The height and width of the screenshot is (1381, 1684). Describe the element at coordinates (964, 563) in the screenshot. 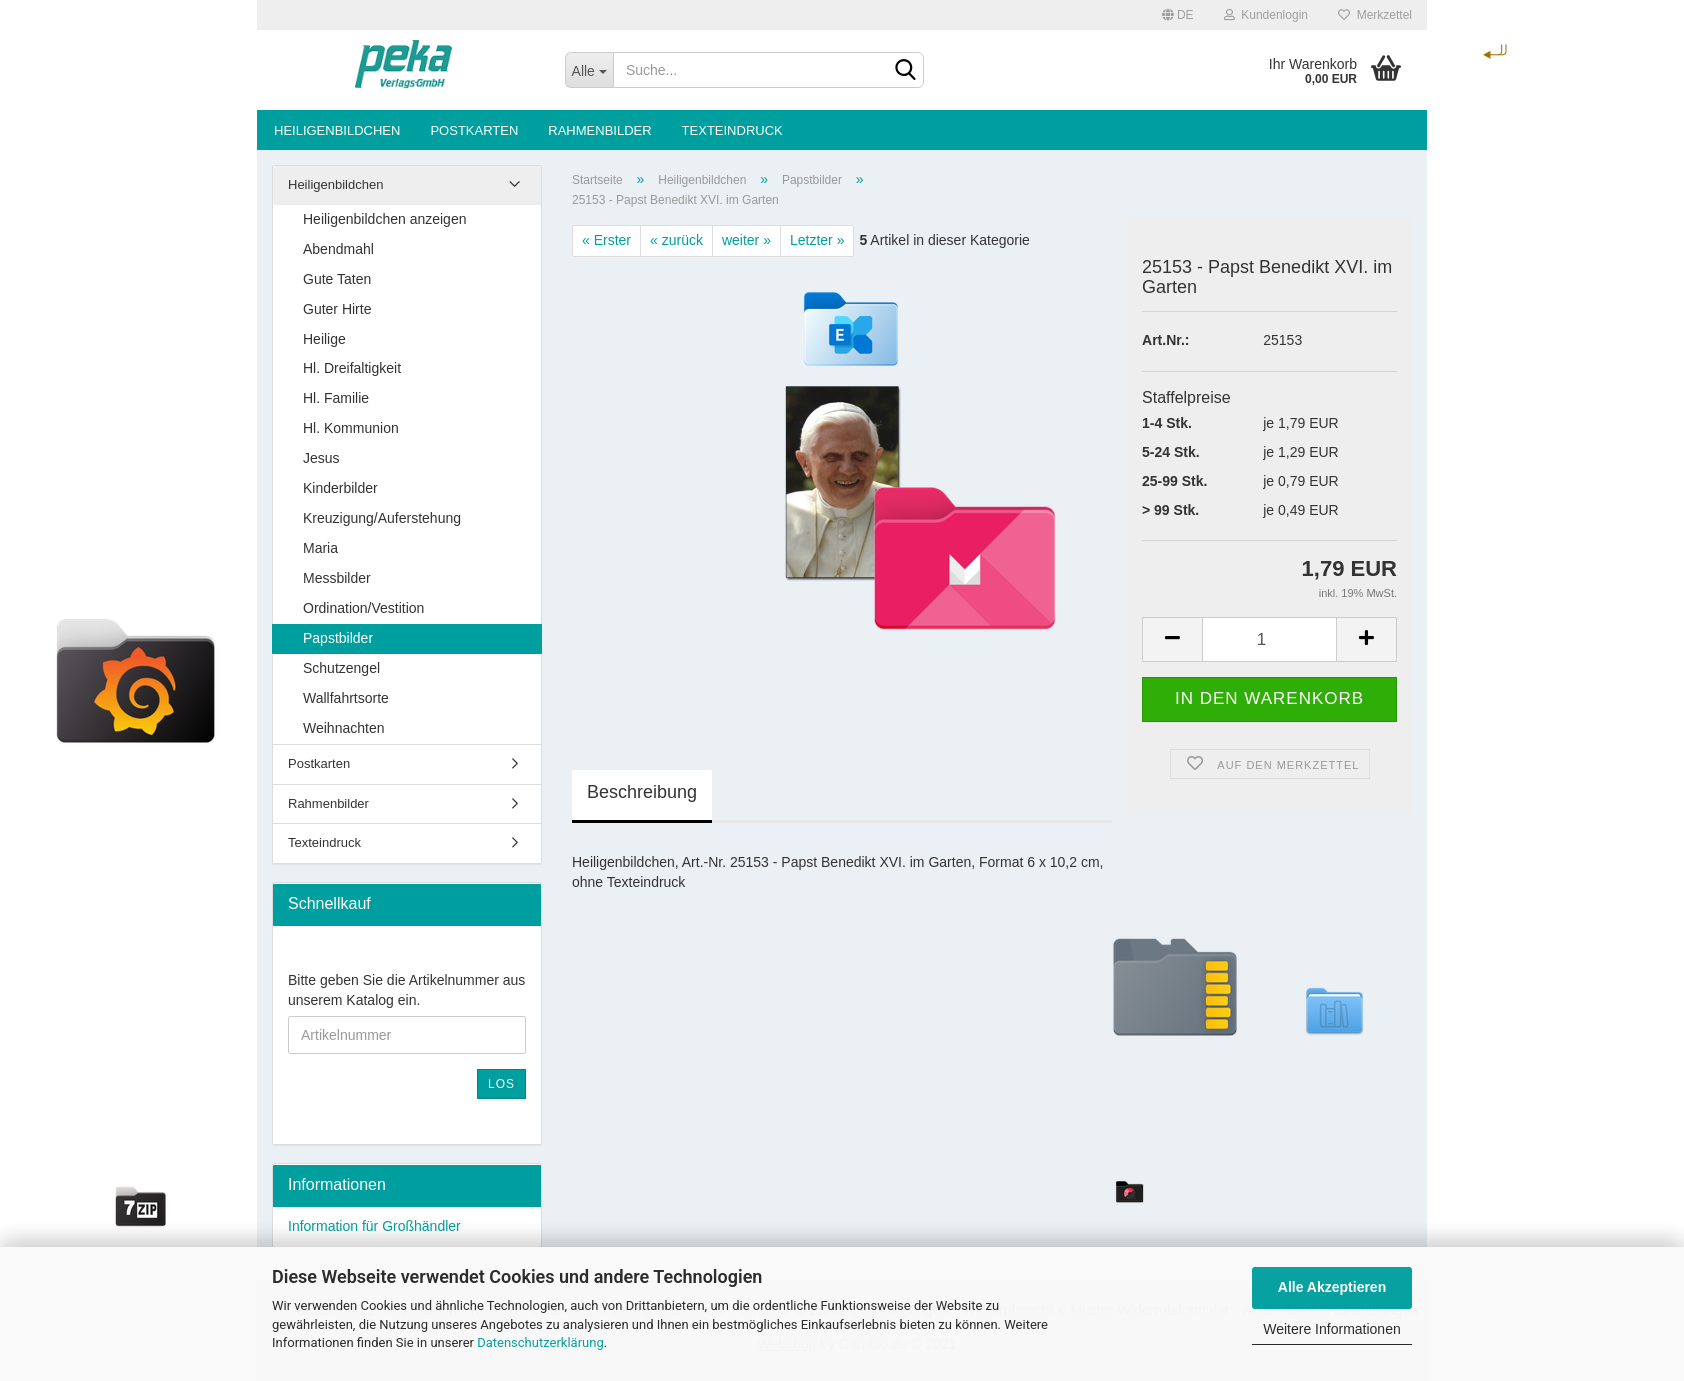

I see `open android marshmallow system folder` at that location.